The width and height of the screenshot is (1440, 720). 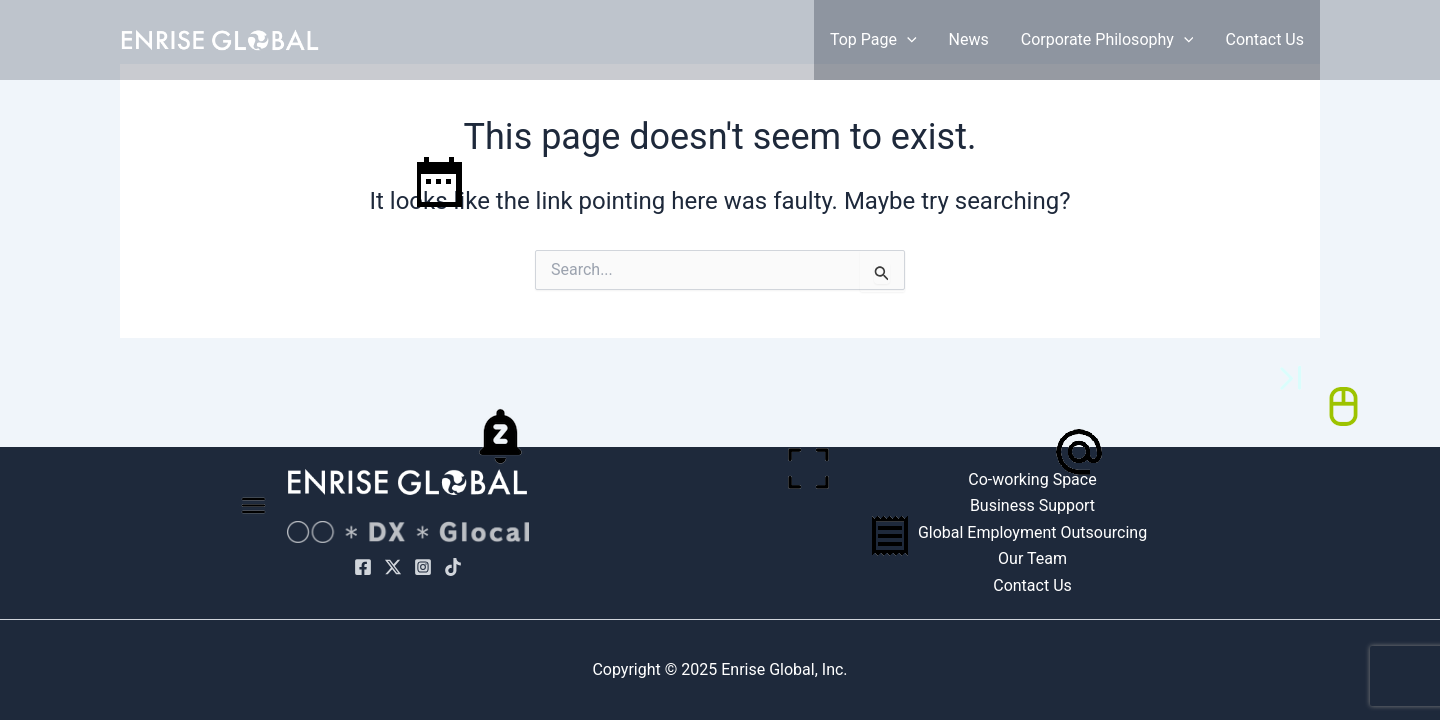 I want to click on select a date range, so click(x=439, y=182).